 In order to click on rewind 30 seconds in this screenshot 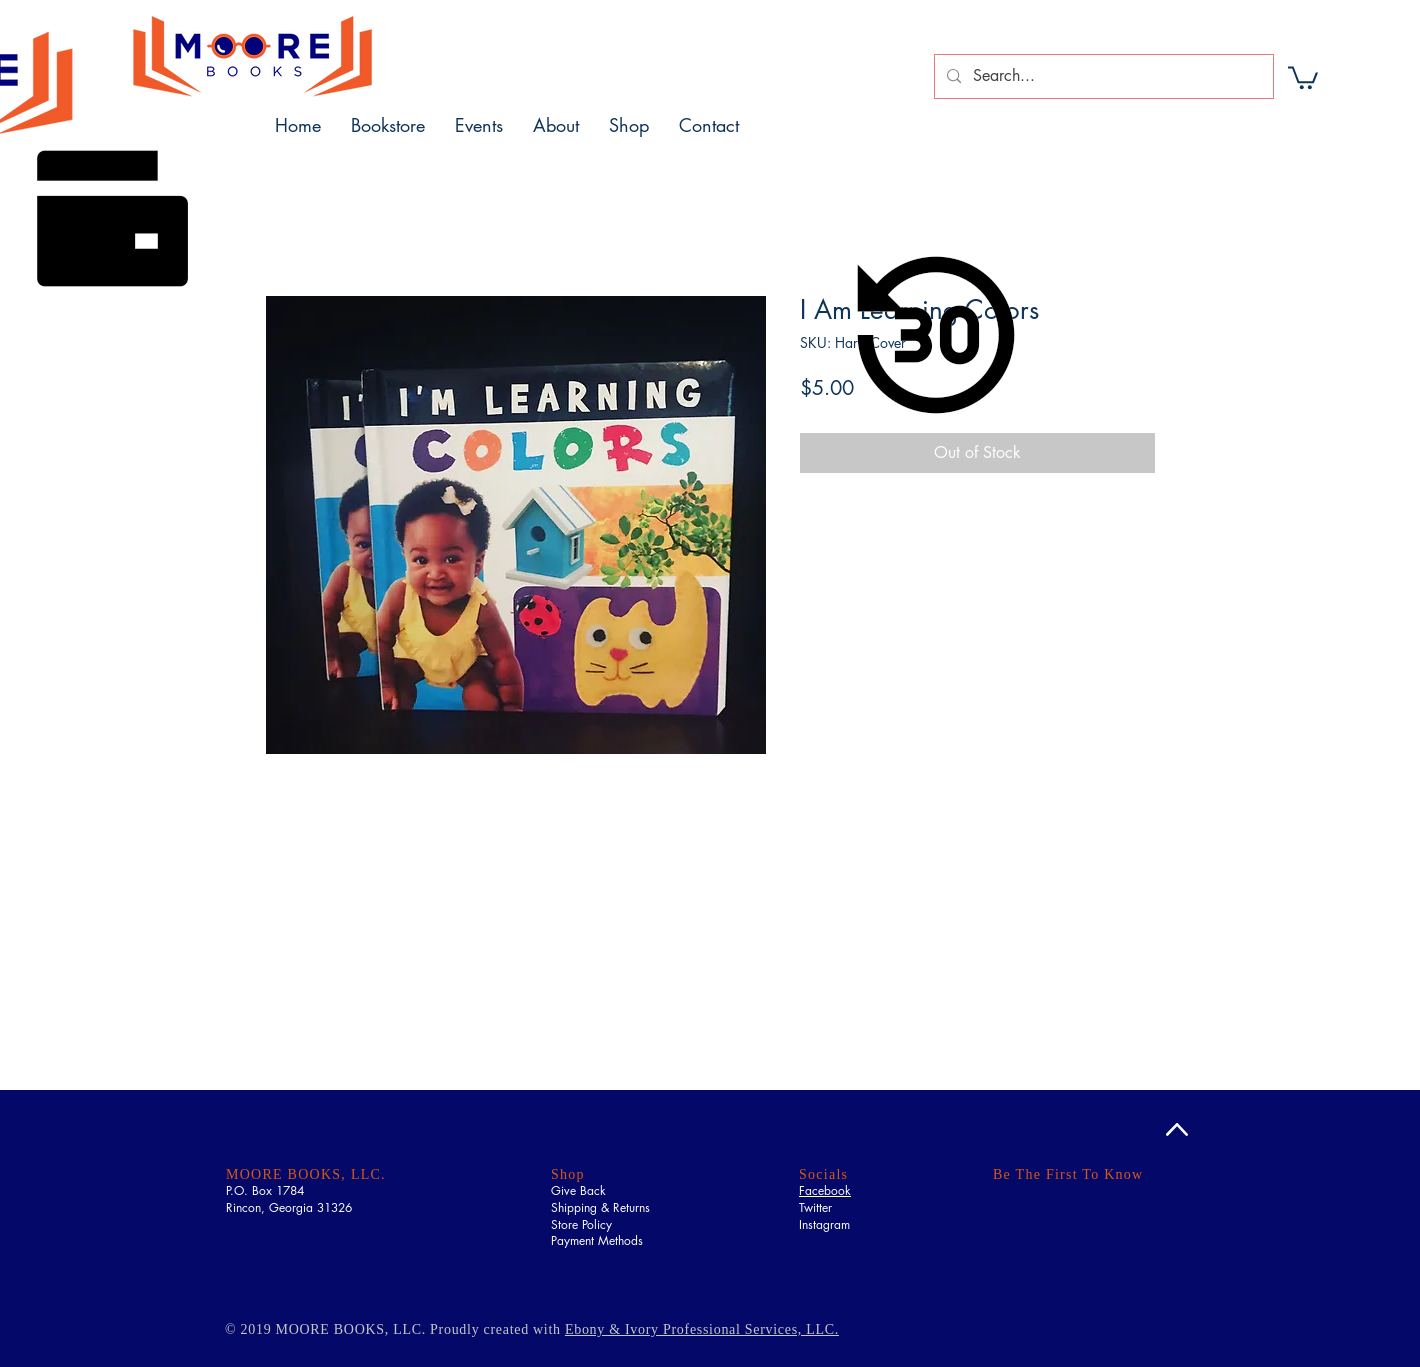, I will do `click(936, 335)`.